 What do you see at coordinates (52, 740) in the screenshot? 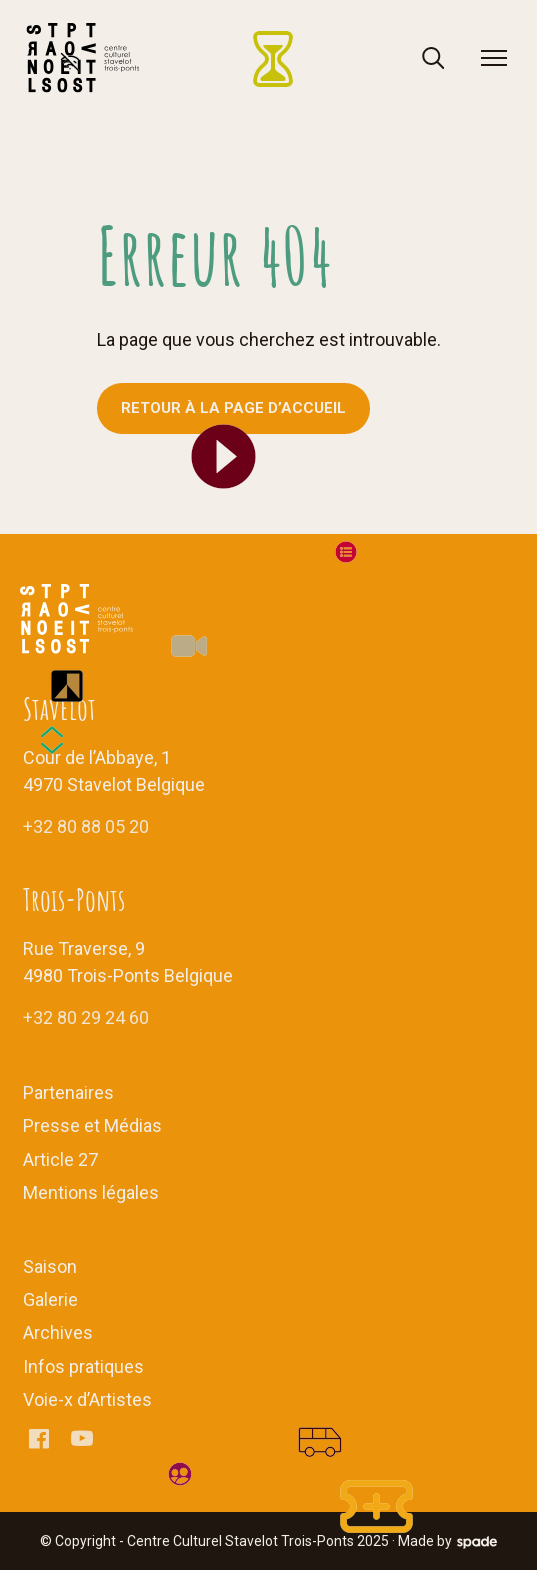
I see `expand or collapse a dropdown menu` at bounding box center [52, 740].